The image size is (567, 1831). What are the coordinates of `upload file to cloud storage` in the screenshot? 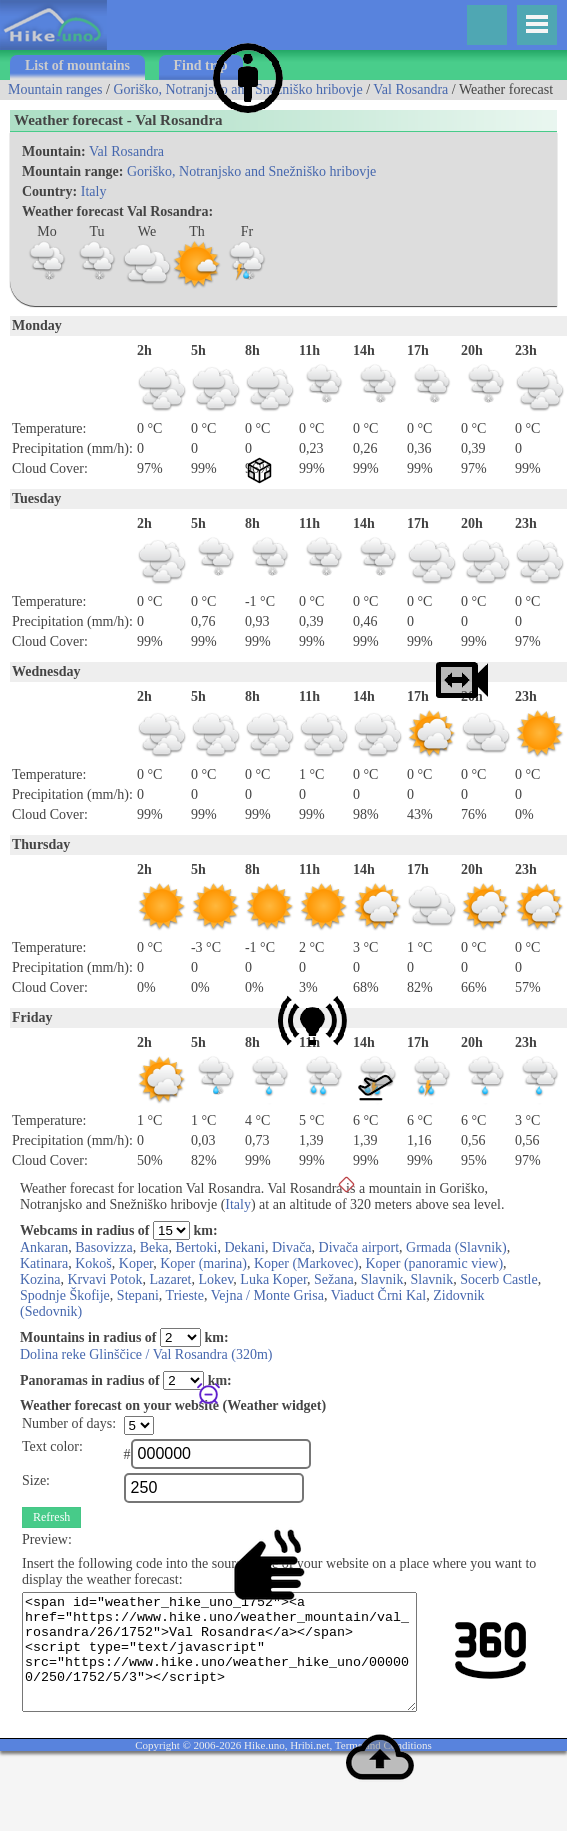 It's located at (380, 1757).